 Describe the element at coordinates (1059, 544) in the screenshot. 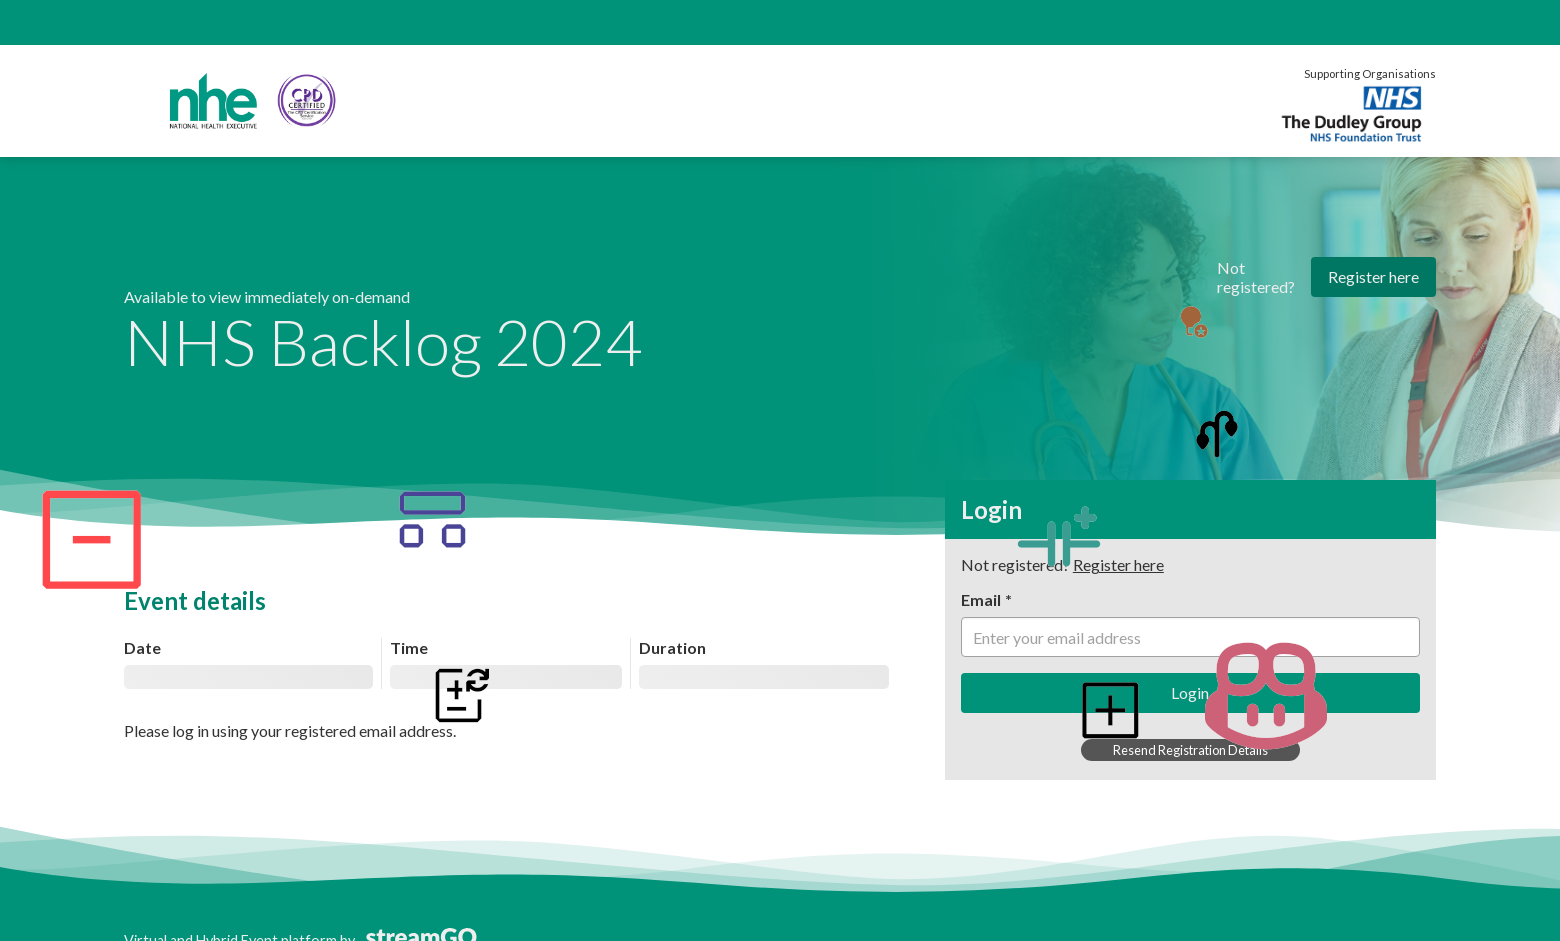

I see `polarized capacitor symbol in circuit diagrams` at that location.